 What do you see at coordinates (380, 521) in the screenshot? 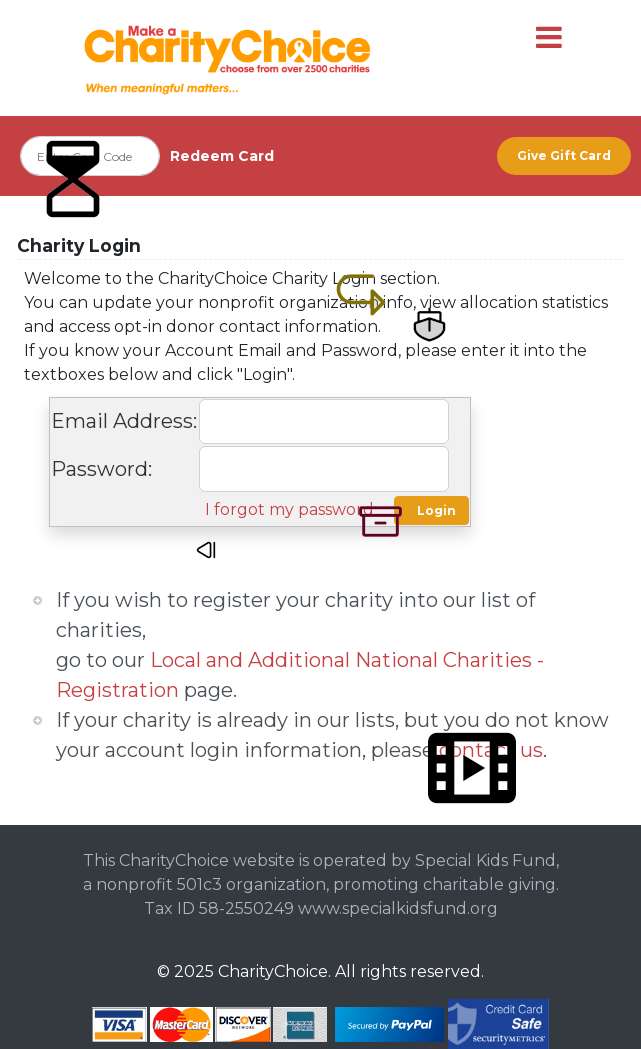
I see `archive this item` at bounding box center [380, 521].